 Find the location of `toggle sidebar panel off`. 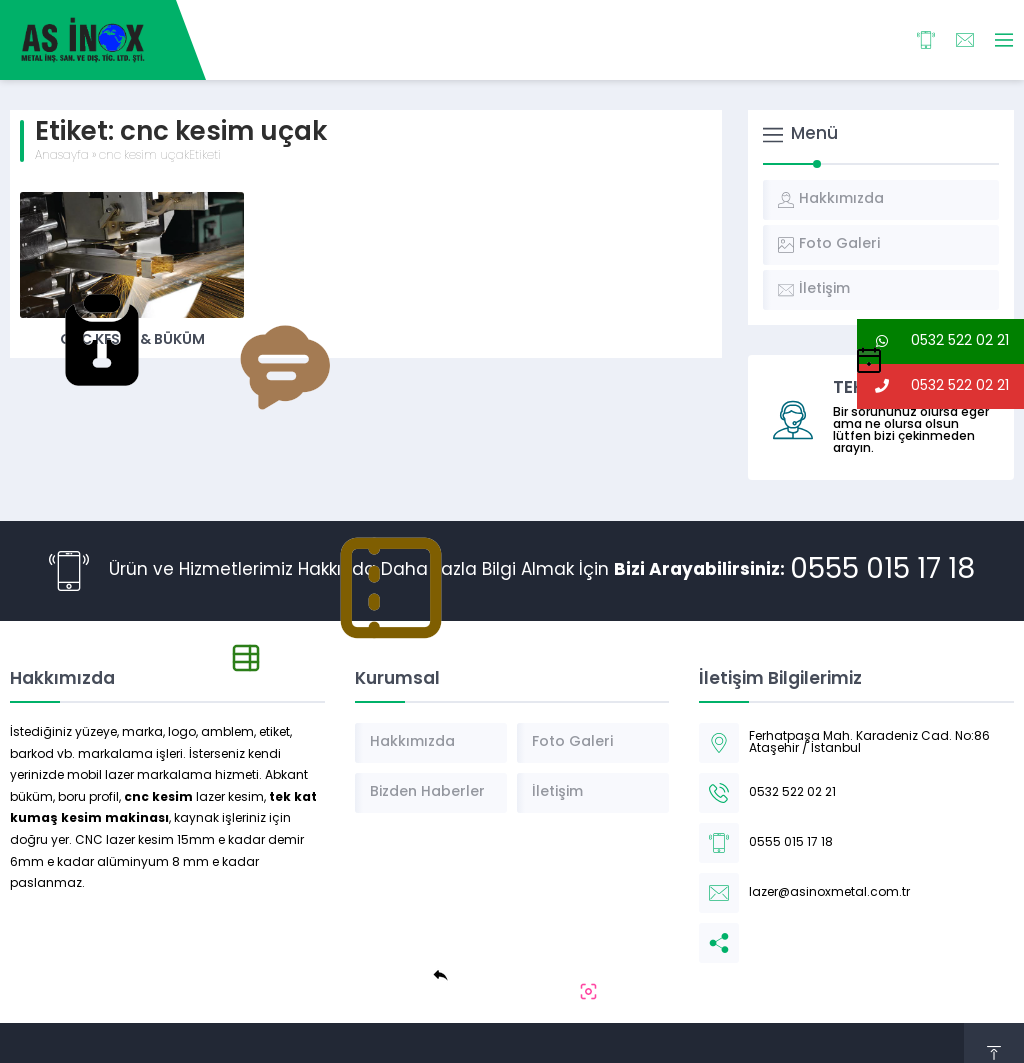

toggle sidebar panel off is located at coordinates (391, 588).